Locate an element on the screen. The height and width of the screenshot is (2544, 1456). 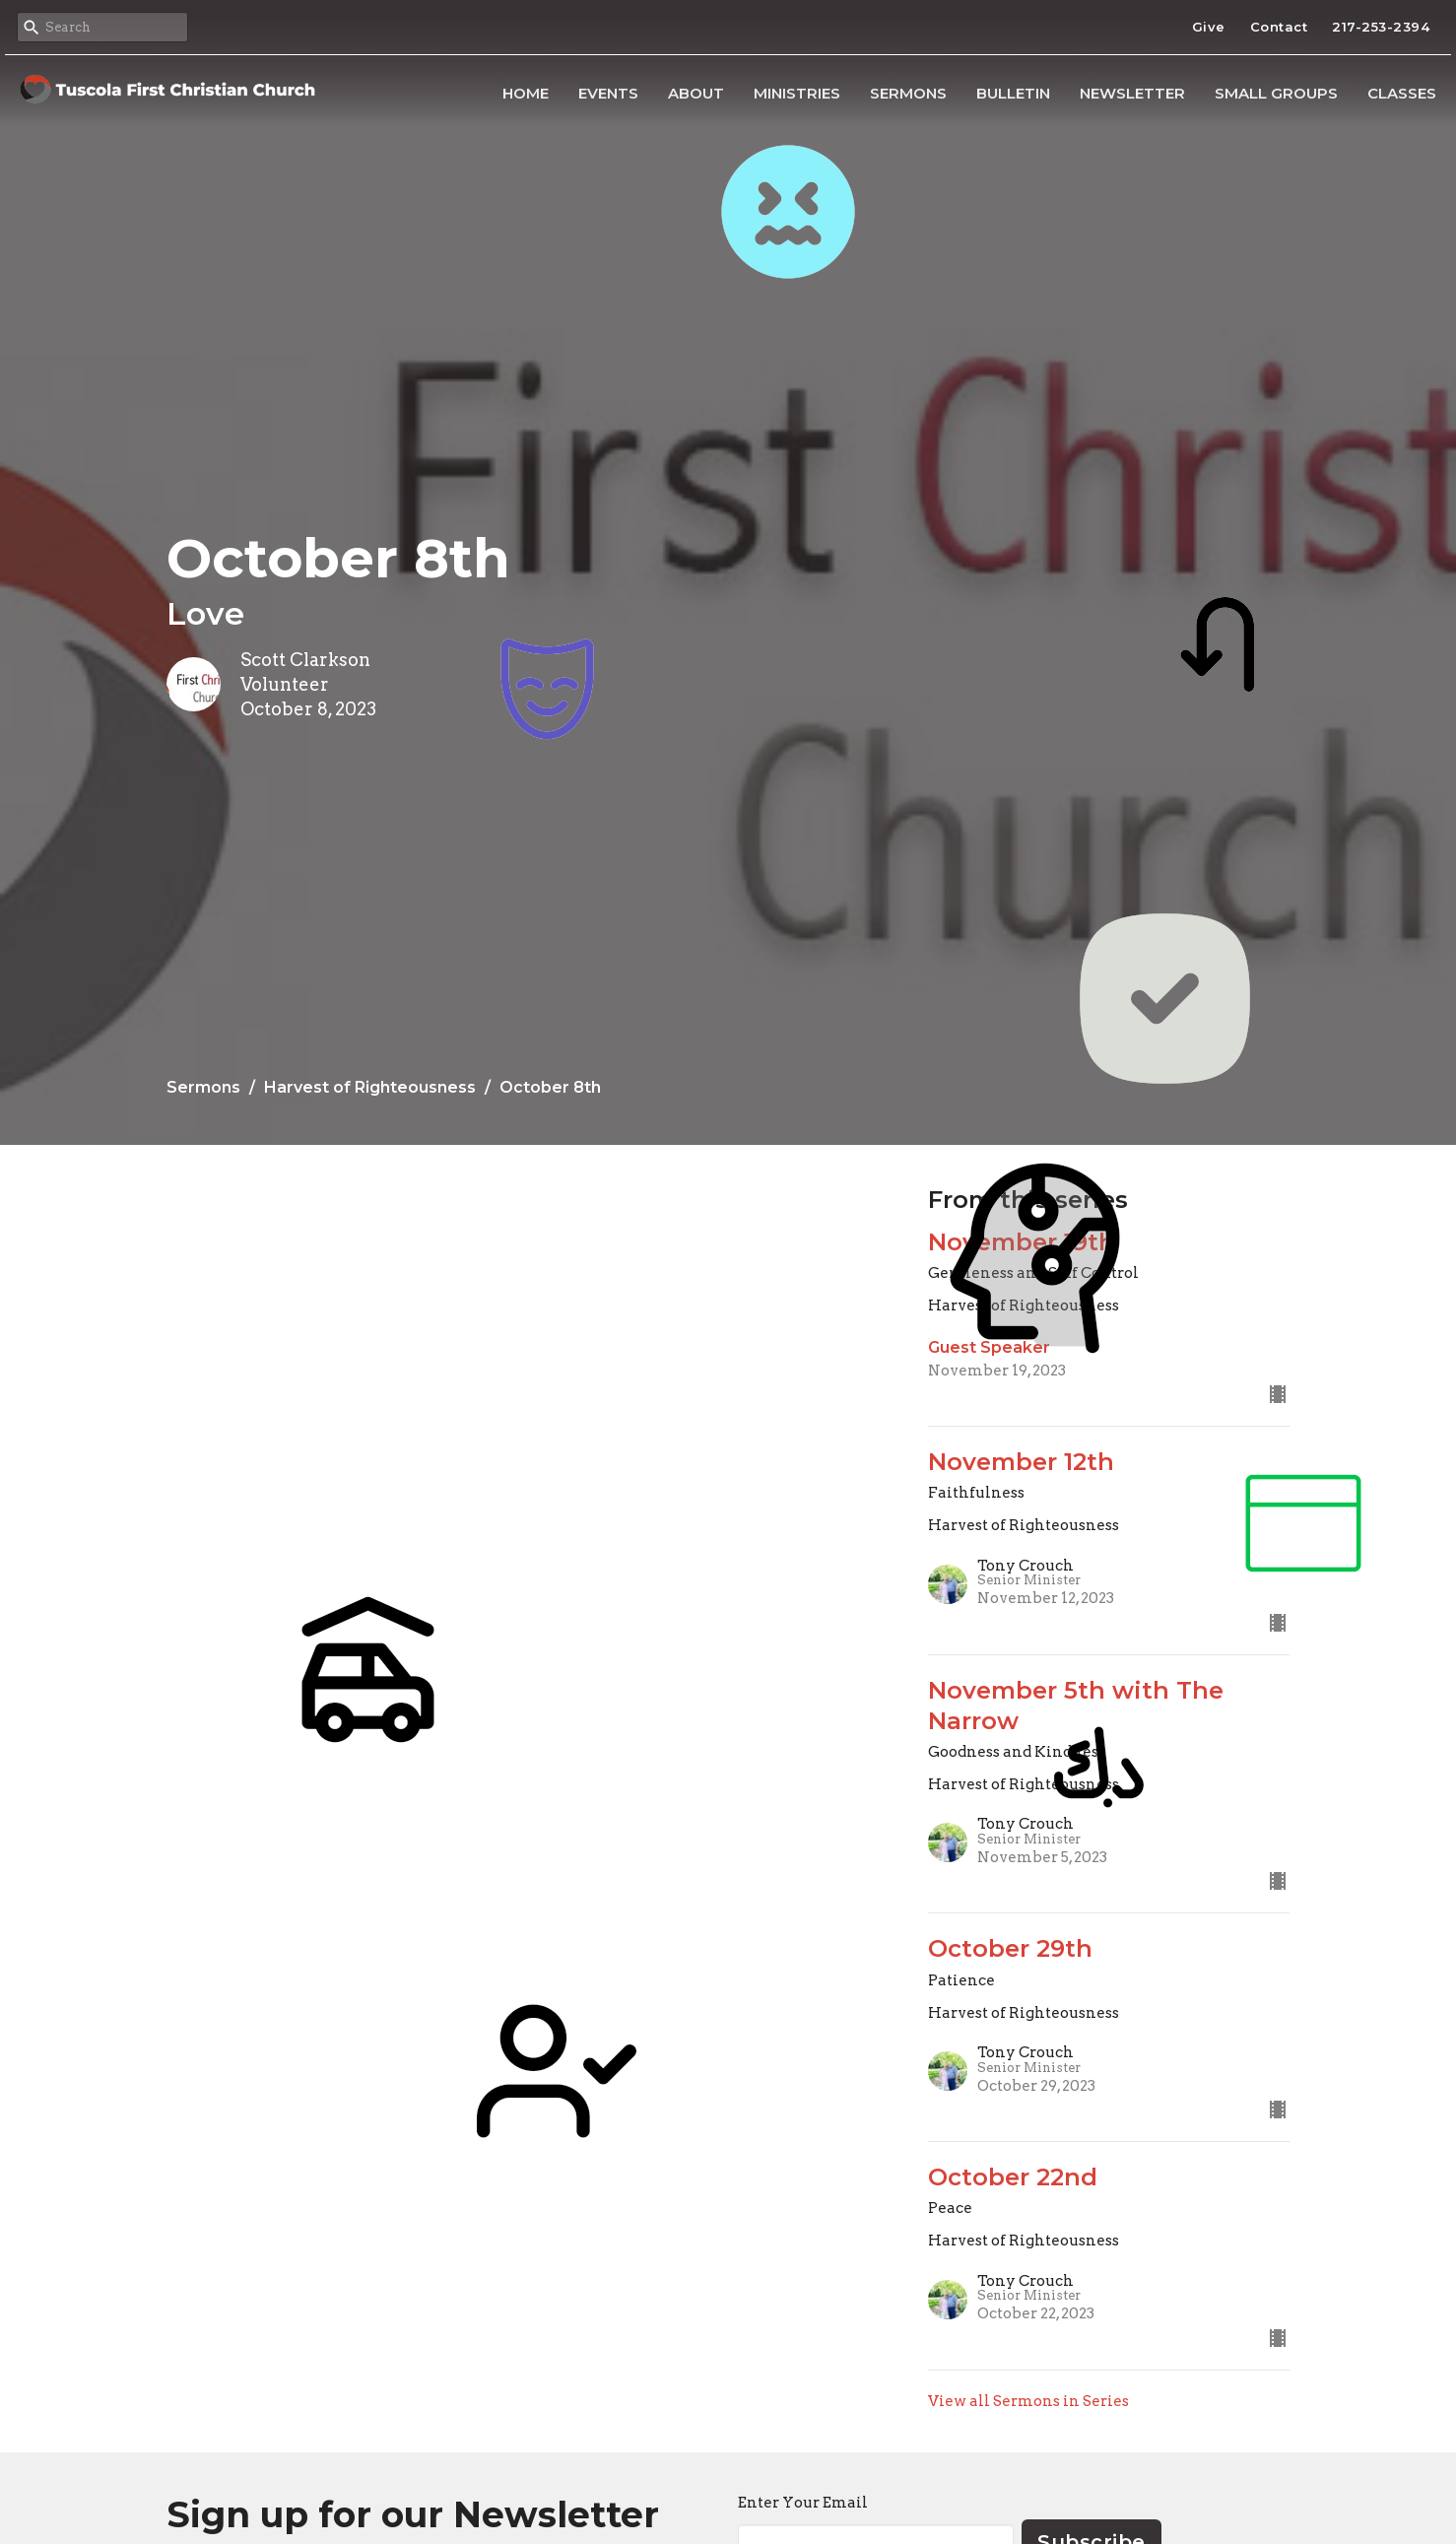
verify or approve a user account is located at coordinates (557, 2071).